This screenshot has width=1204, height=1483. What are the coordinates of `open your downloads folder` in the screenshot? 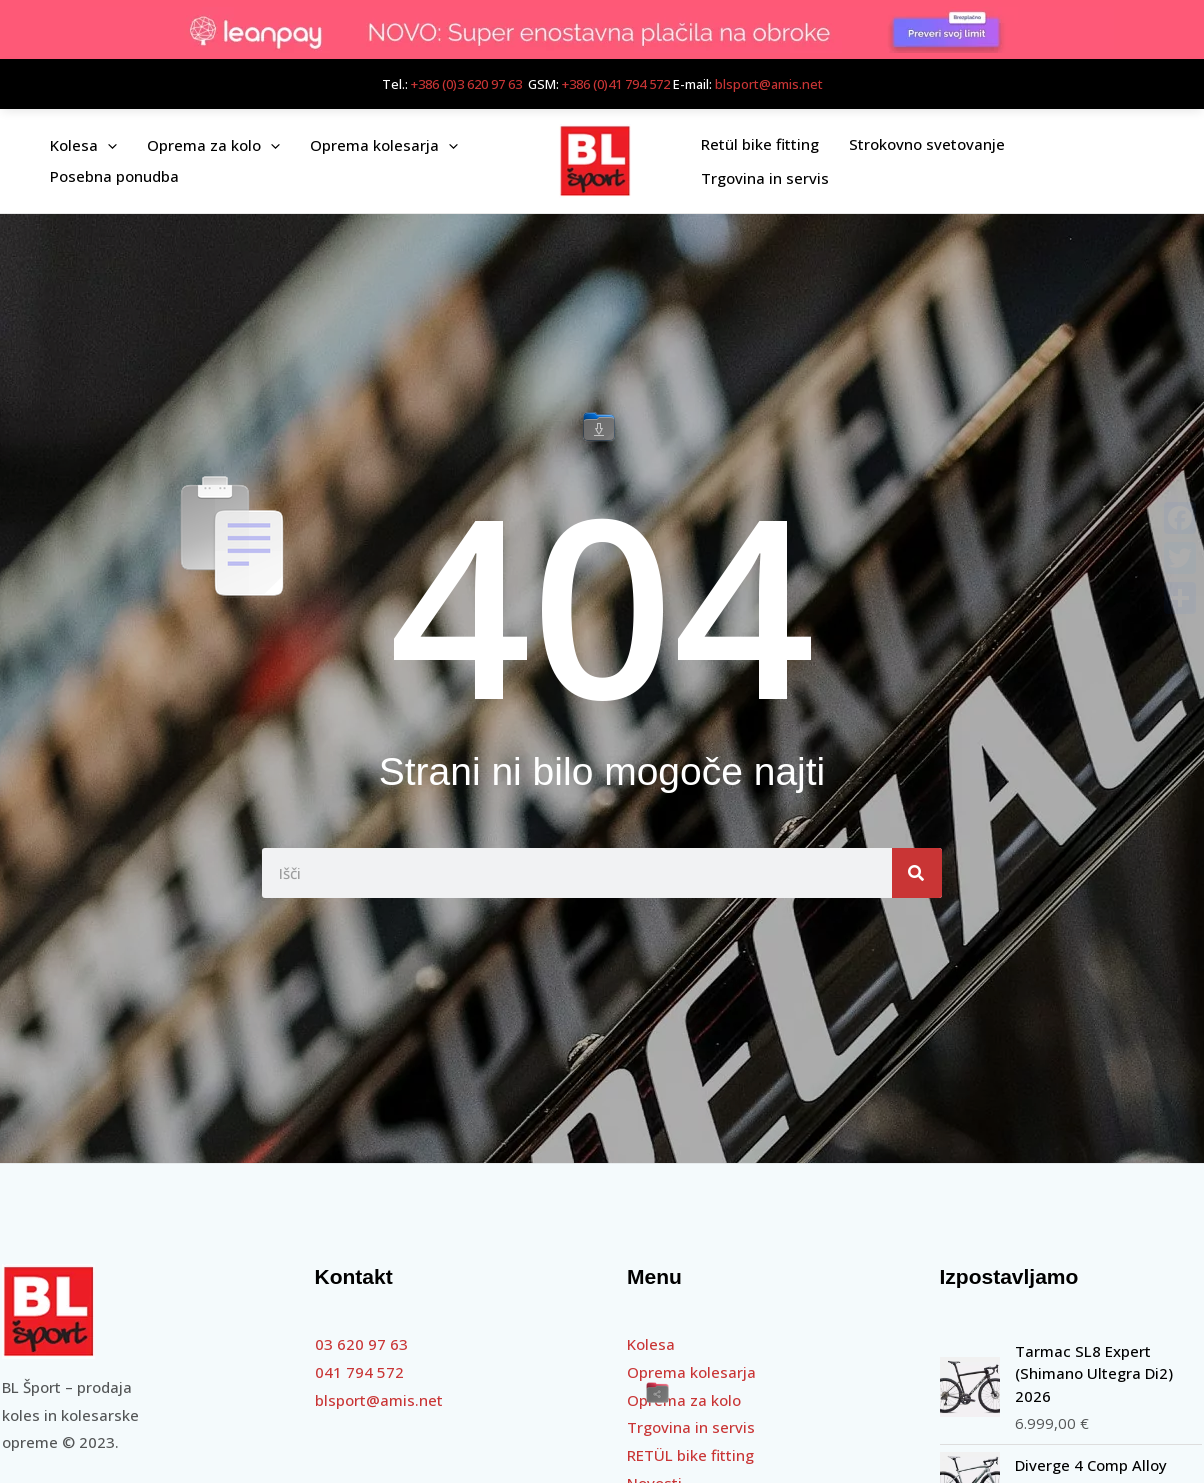 It's located at (599, 426).